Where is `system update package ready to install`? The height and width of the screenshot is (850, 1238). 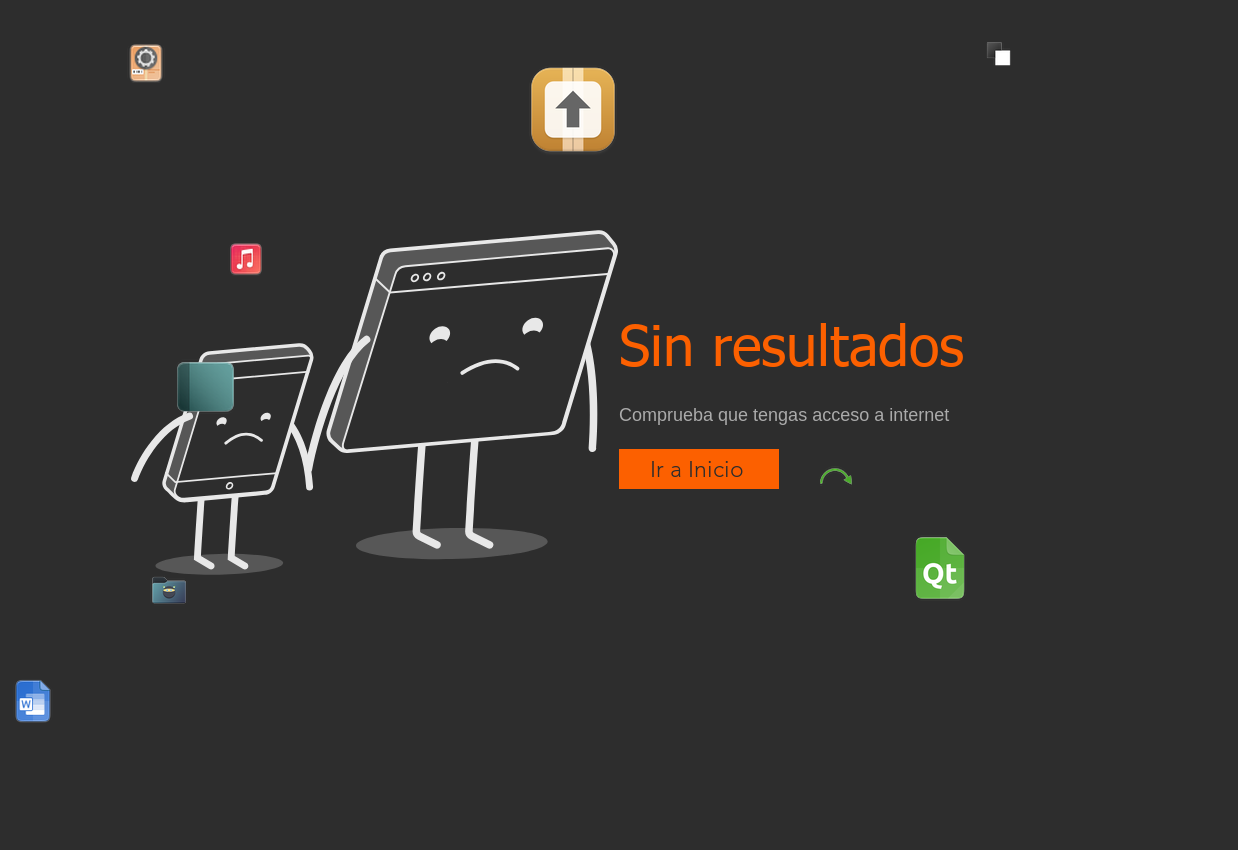 system update package ready to install is located at coordinates (573, 111).